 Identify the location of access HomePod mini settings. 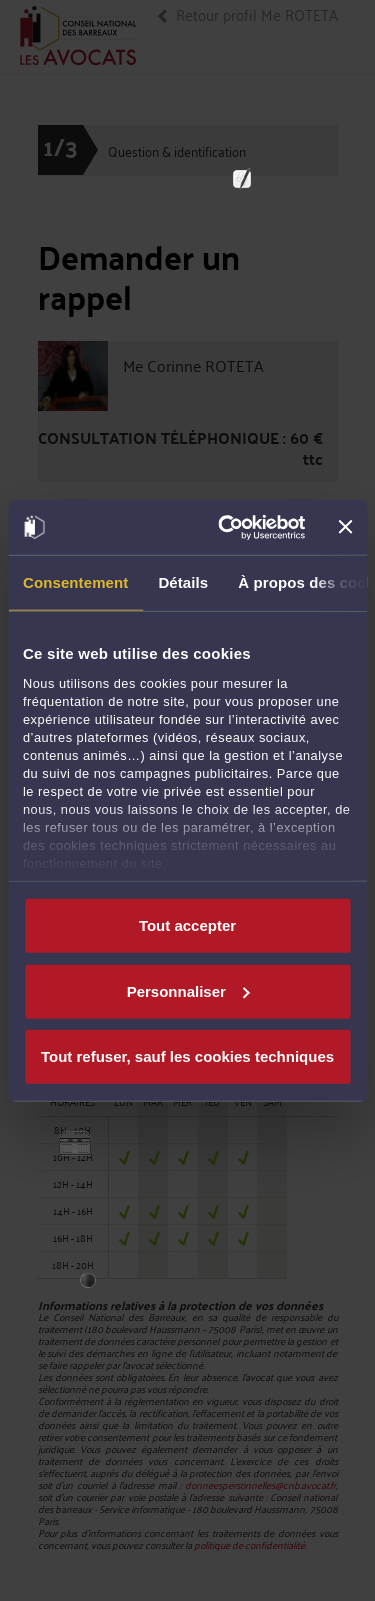
(88, 1282).